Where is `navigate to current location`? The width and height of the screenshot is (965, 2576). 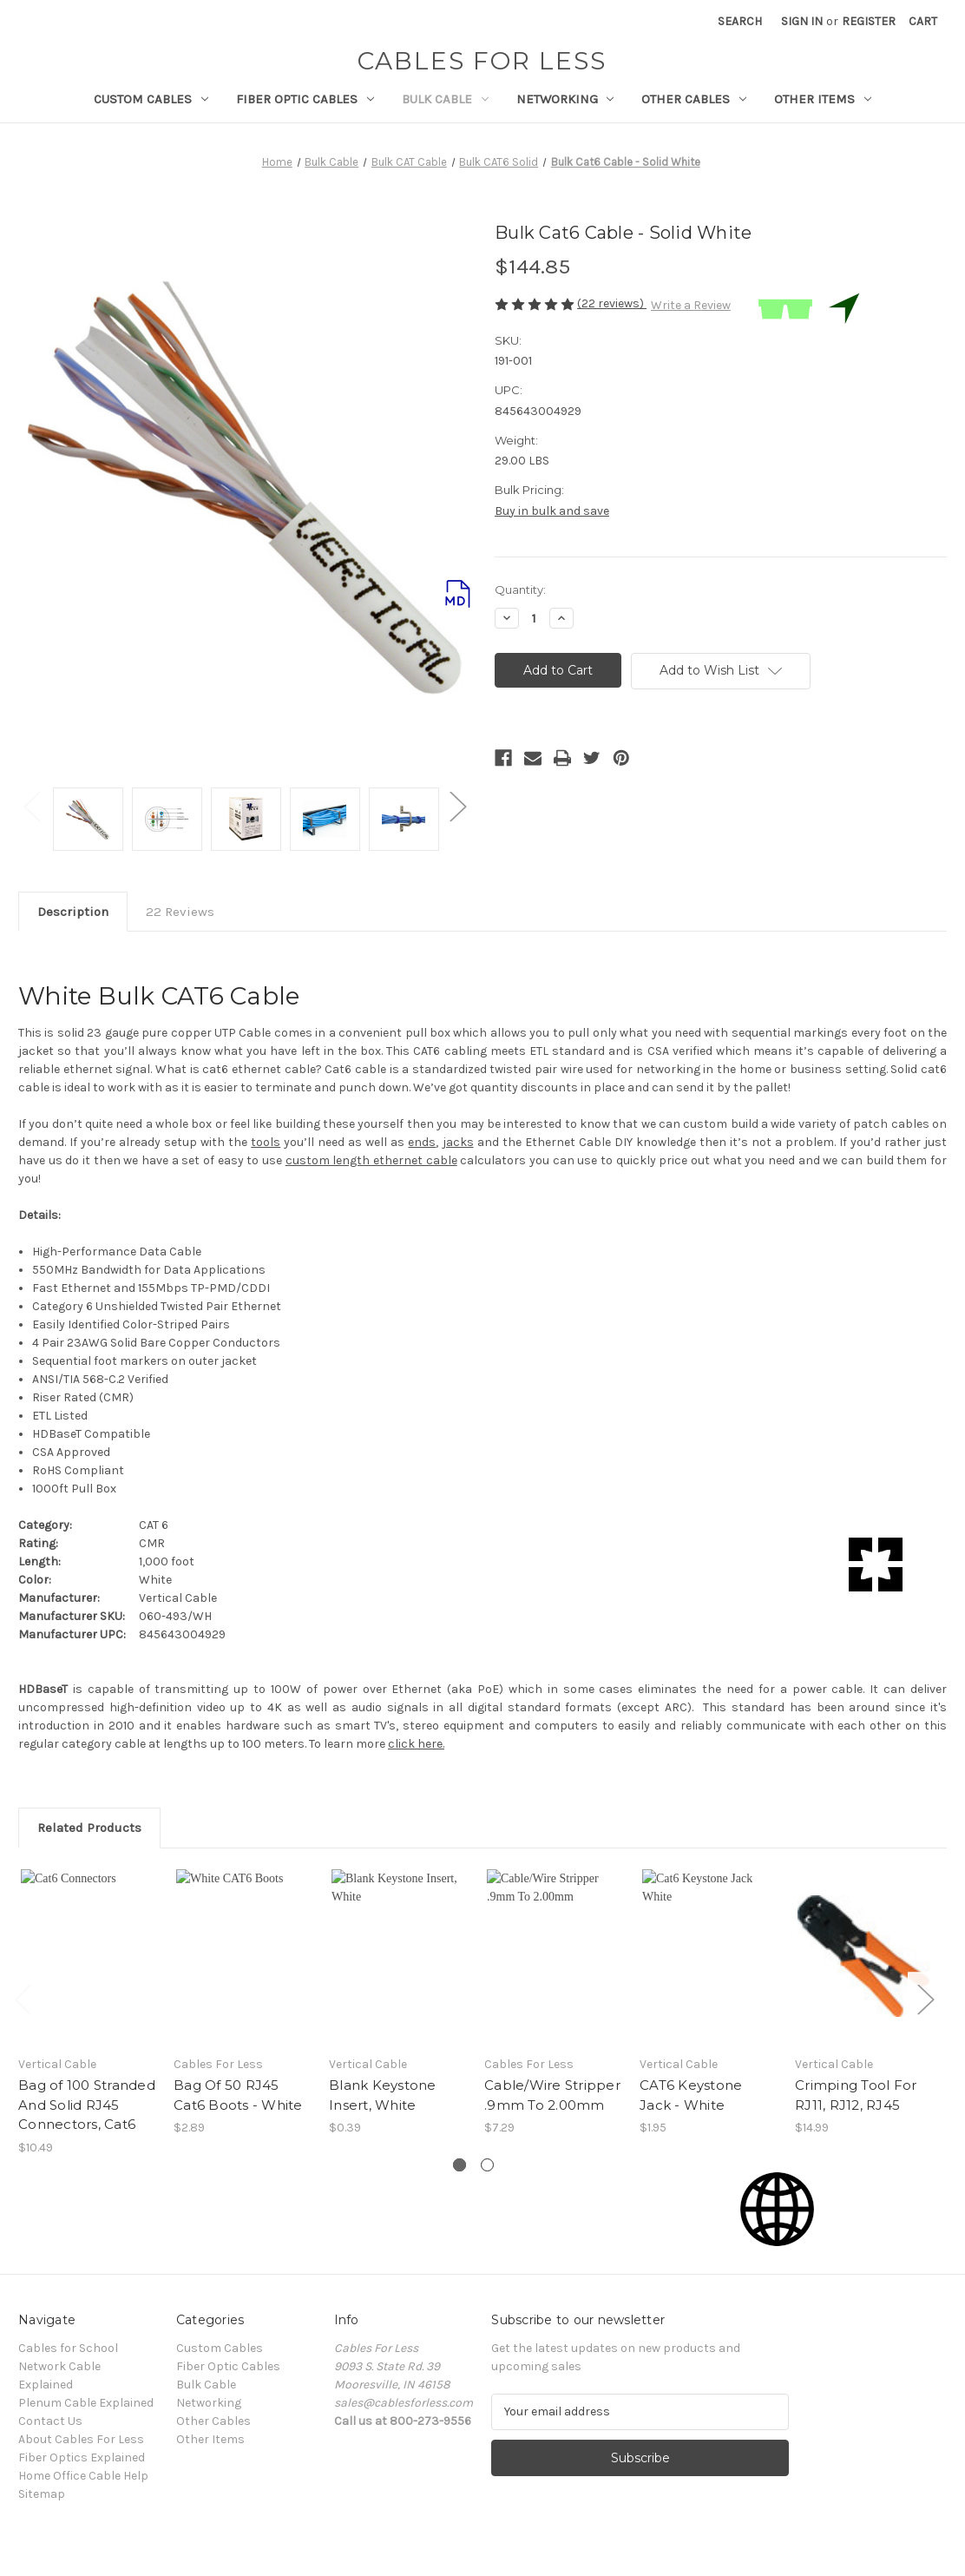
navigate to current location is located at coordinates (844, 308).